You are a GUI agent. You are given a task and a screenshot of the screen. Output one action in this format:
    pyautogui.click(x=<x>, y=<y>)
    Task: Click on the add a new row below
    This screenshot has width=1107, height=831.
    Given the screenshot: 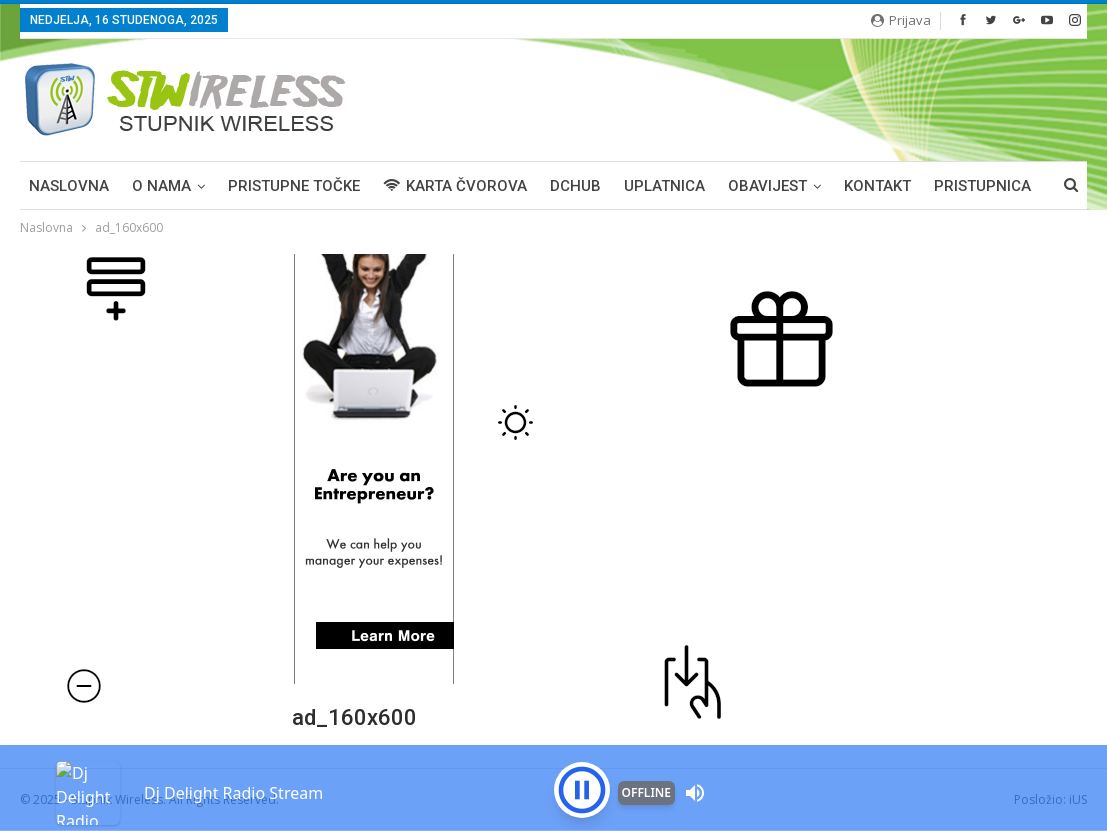 What is the action you would take?
    pyautogui.click(x=116, y=284)
    